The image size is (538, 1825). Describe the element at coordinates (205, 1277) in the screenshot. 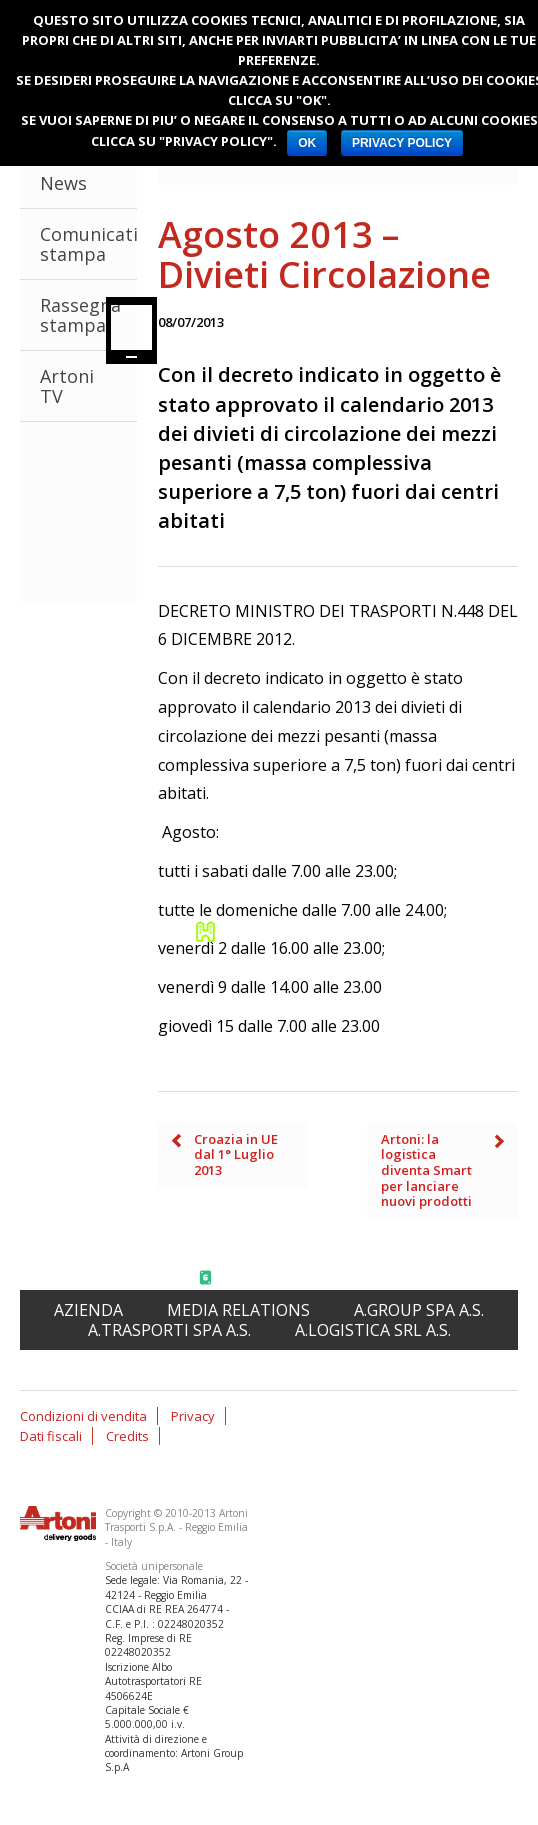

I see `a six of any suit in a card game` at that location.